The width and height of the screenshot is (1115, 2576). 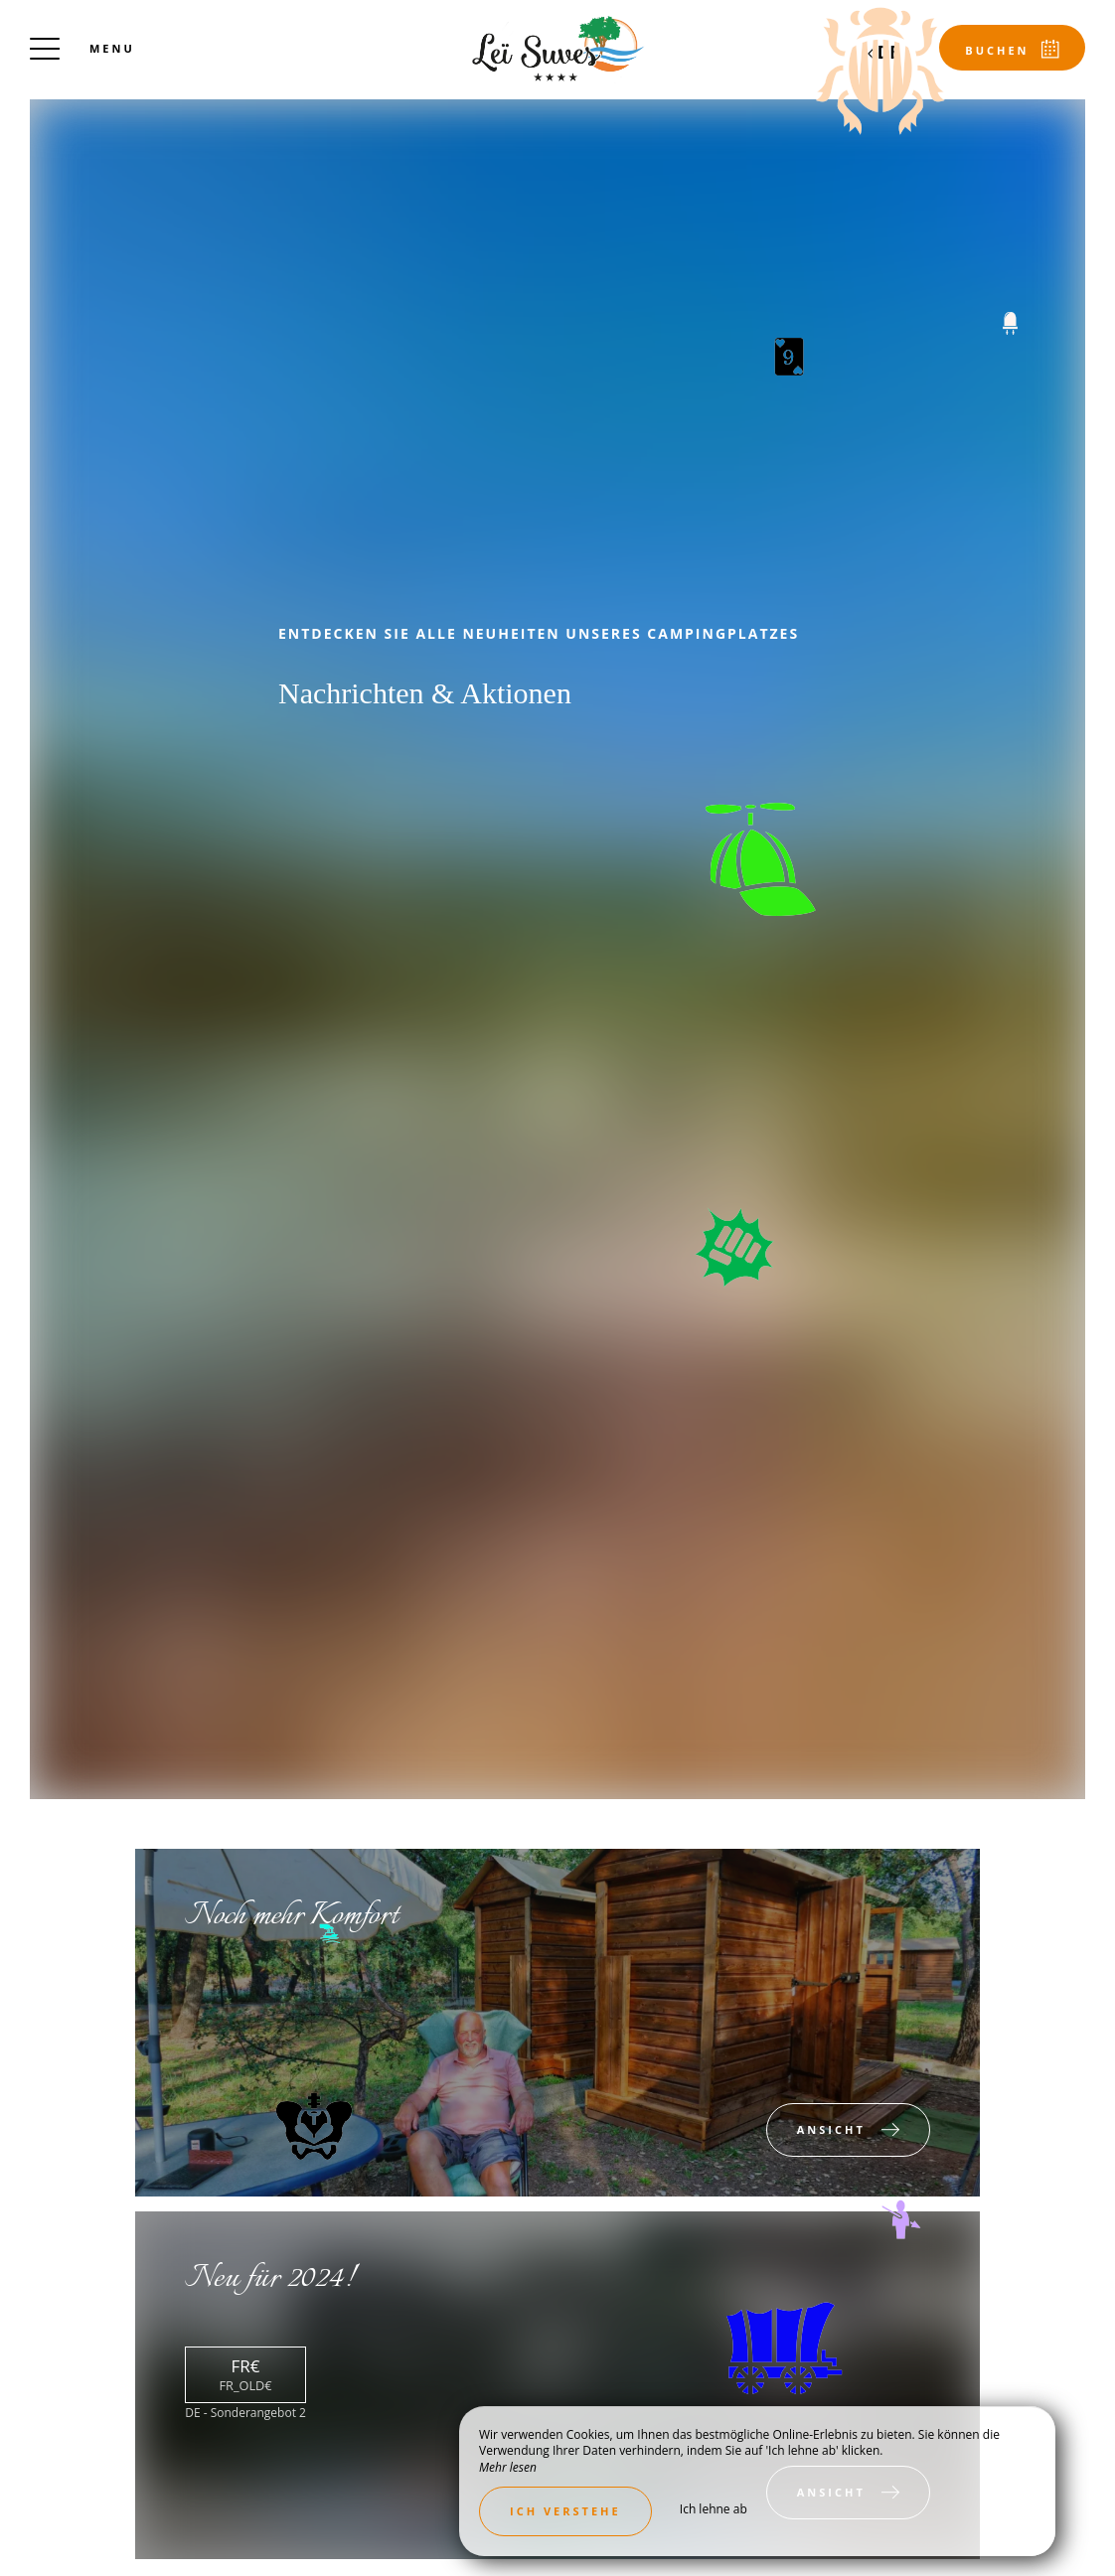 I want to click on select a playful or childlike avatar accessory, so click(x=757, y=858).